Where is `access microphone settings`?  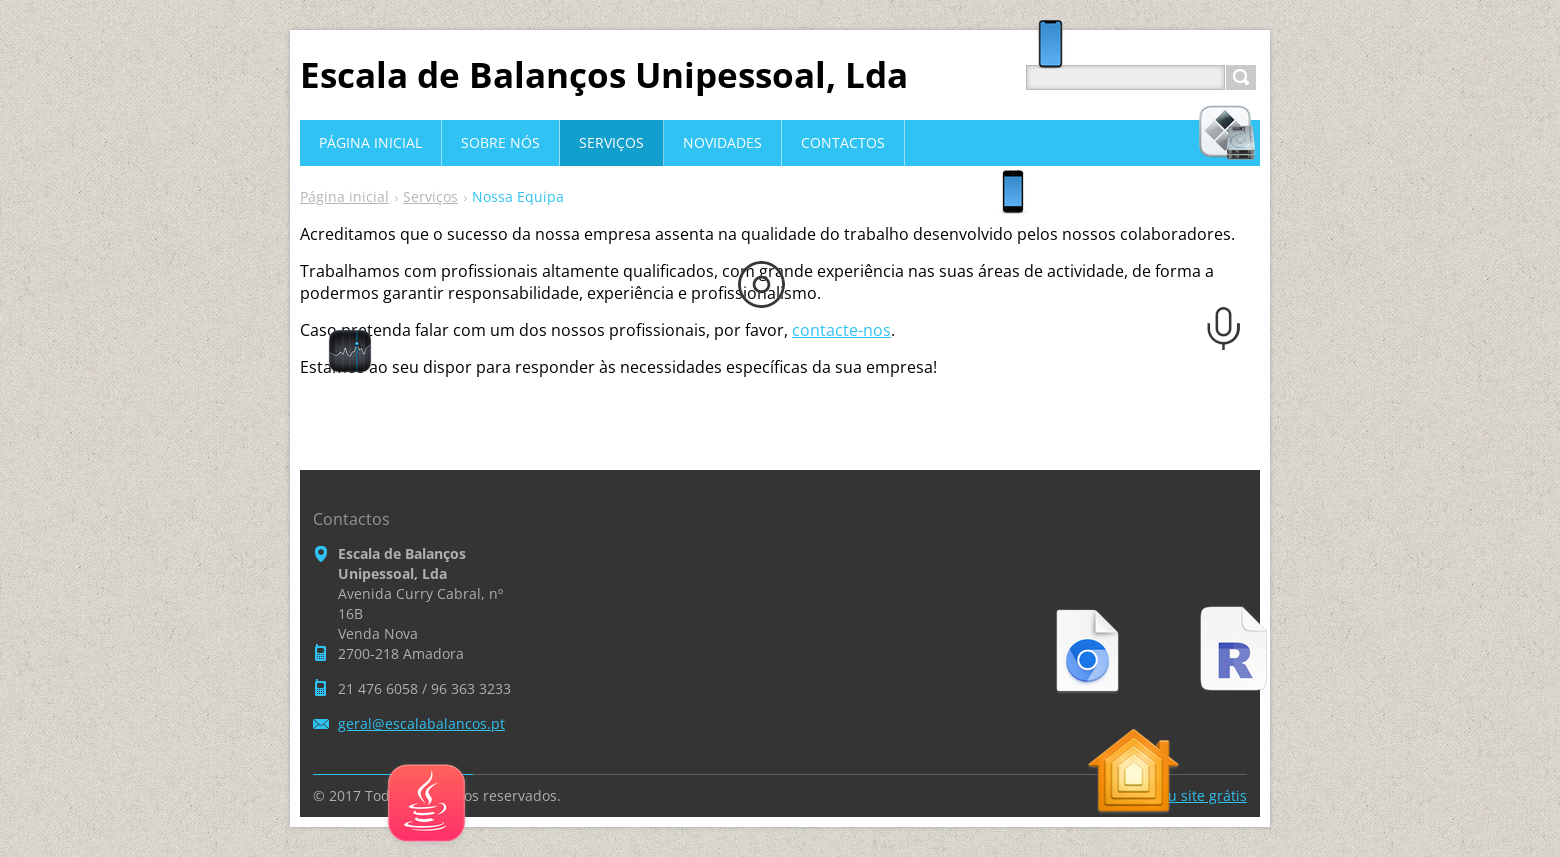 access microphone settings is located at coordinates (1223, 328).